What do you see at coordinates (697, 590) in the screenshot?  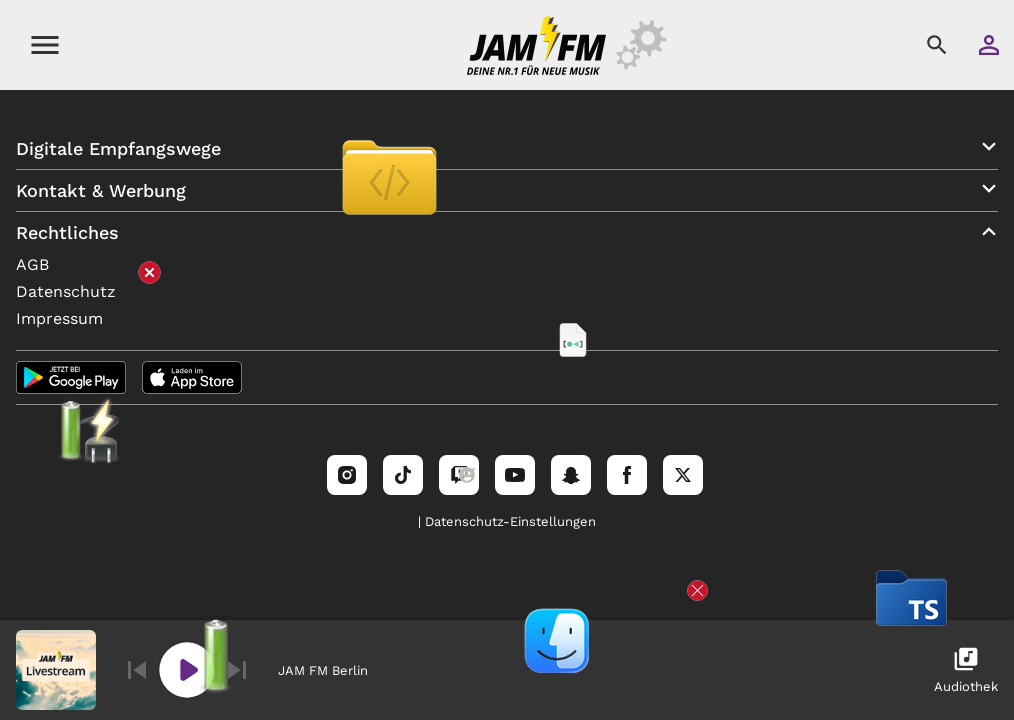 I see `indicates an Insync sync error or failure` at bounding box center [697, 590].